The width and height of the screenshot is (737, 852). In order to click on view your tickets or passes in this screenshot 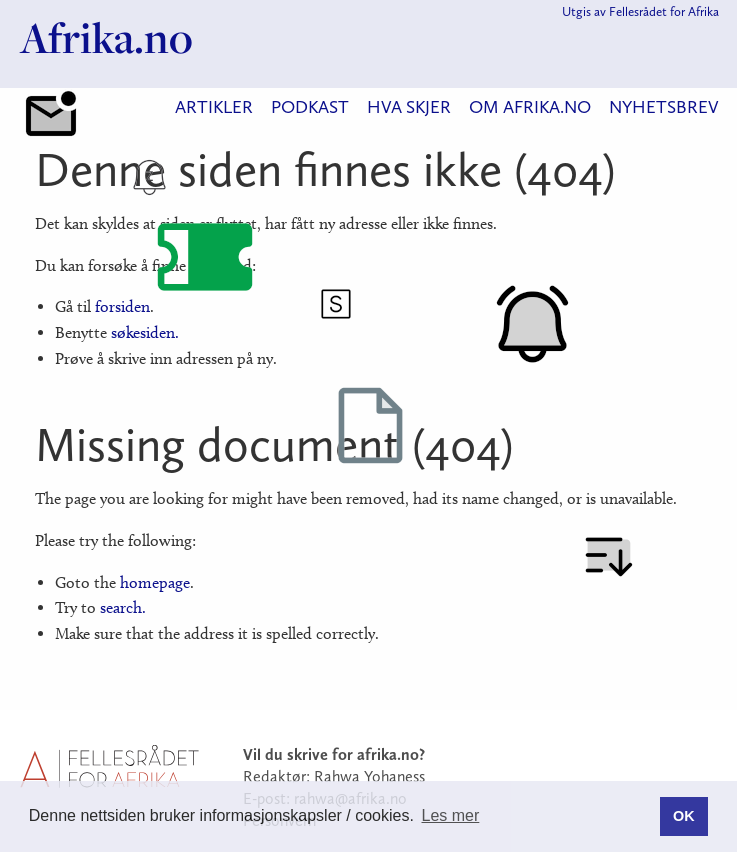, I will do `click(205, 257)`.